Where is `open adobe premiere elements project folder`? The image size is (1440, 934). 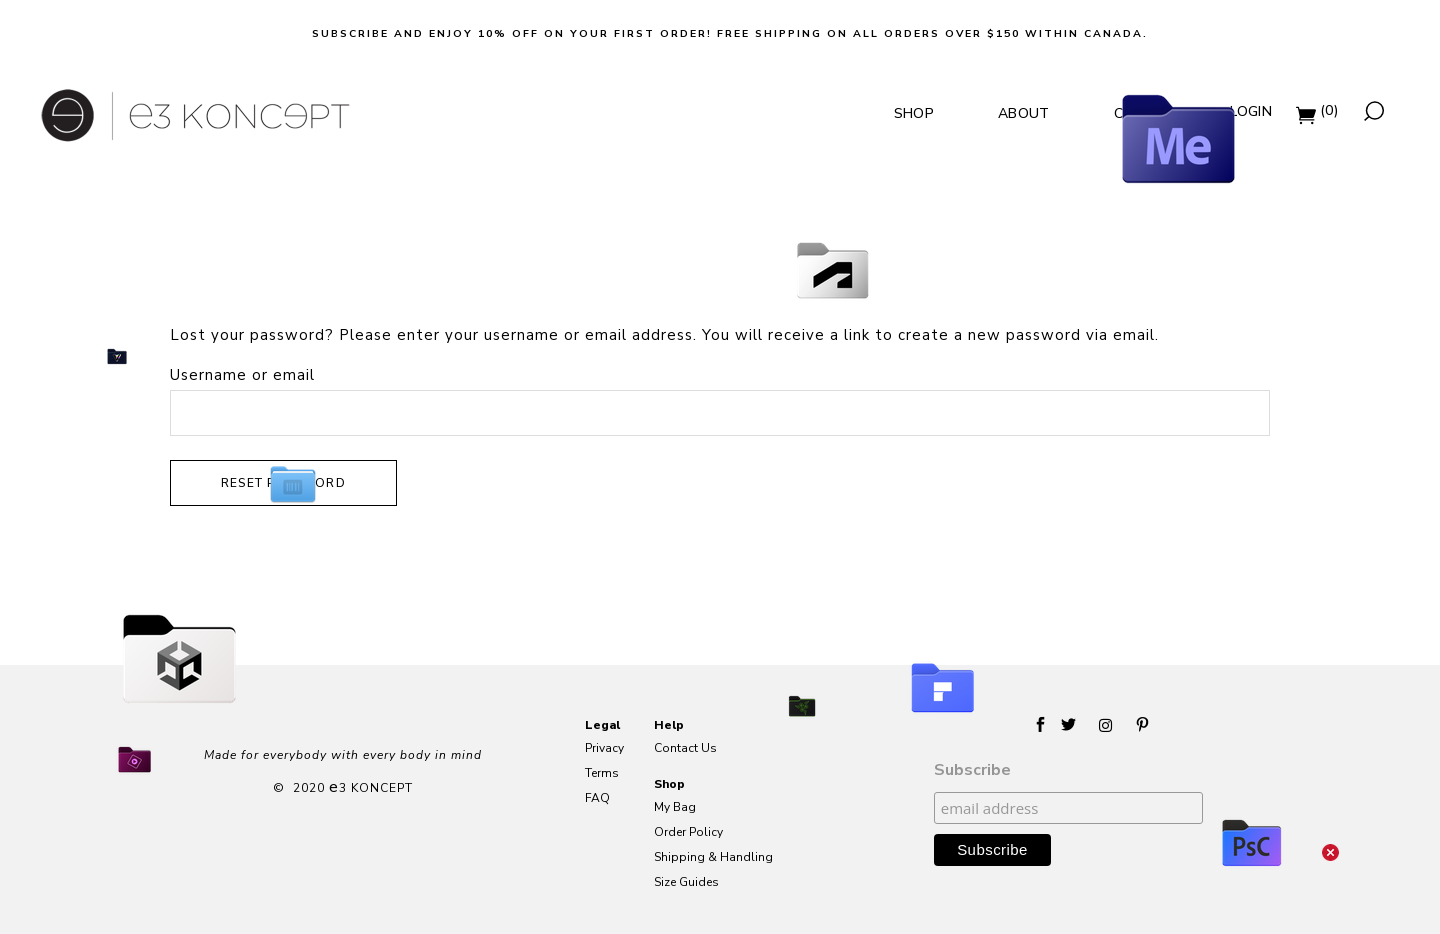
open adobe premiere elements project folder is located at coordinates (134, 760).